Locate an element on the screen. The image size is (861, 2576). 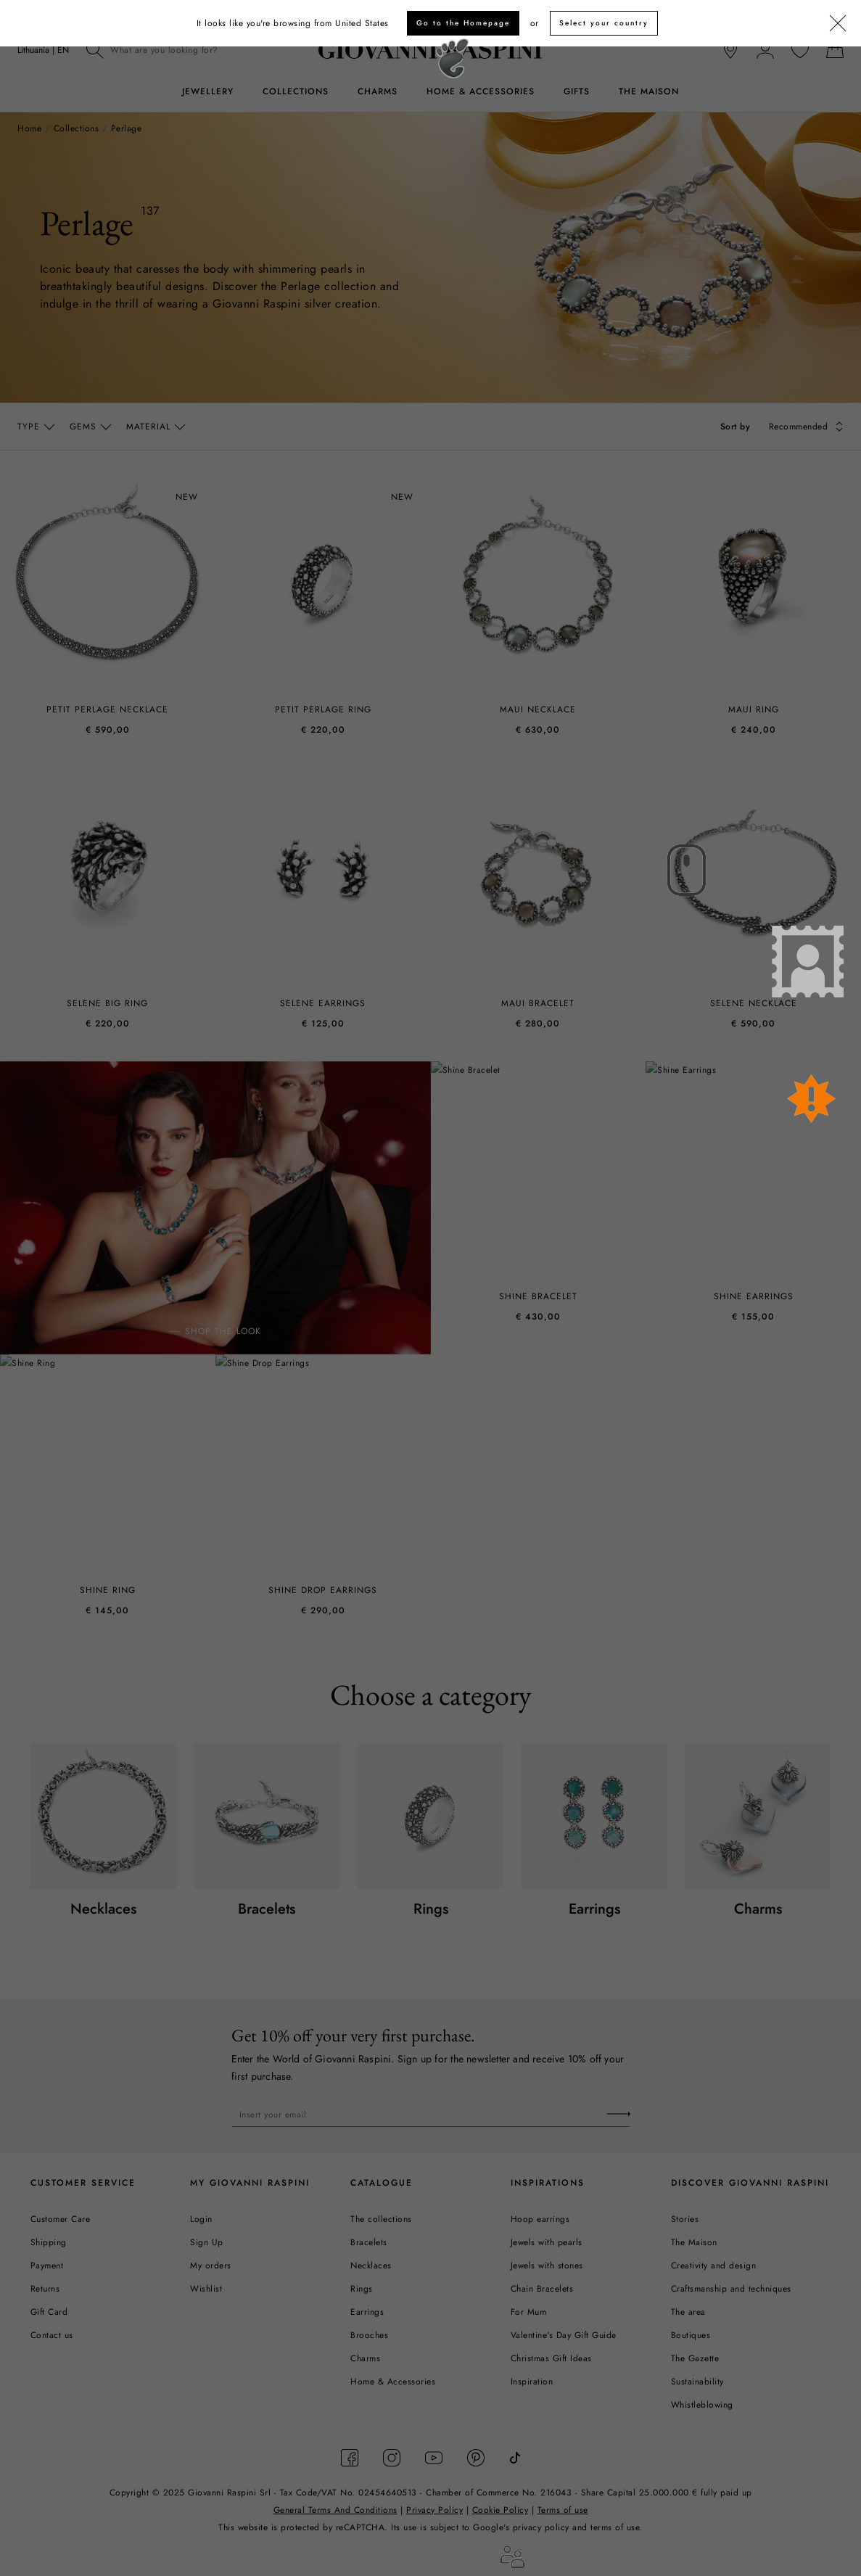
access mouse settings is located at coordinates (686, 870).